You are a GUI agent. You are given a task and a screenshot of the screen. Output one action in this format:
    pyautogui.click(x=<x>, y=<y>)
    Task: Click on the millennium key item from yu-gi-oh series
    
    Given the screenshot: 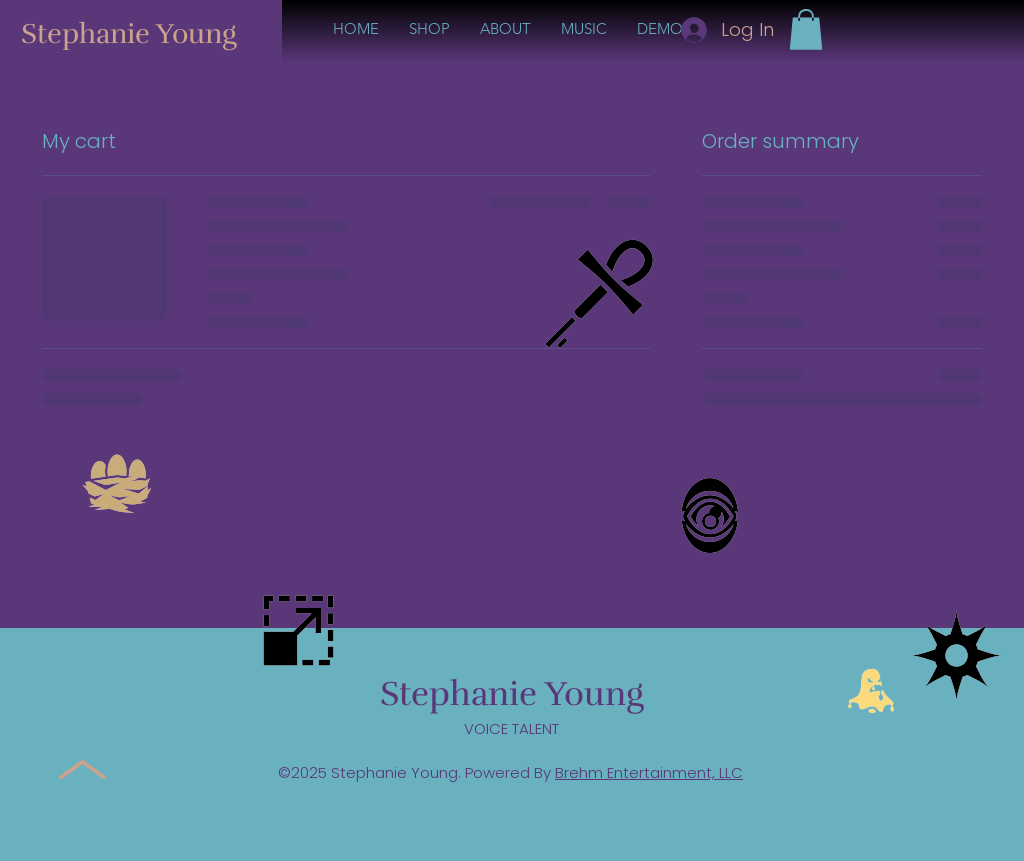 What is the action you would take?
    pyautogui.click(x=599, y=294)
    